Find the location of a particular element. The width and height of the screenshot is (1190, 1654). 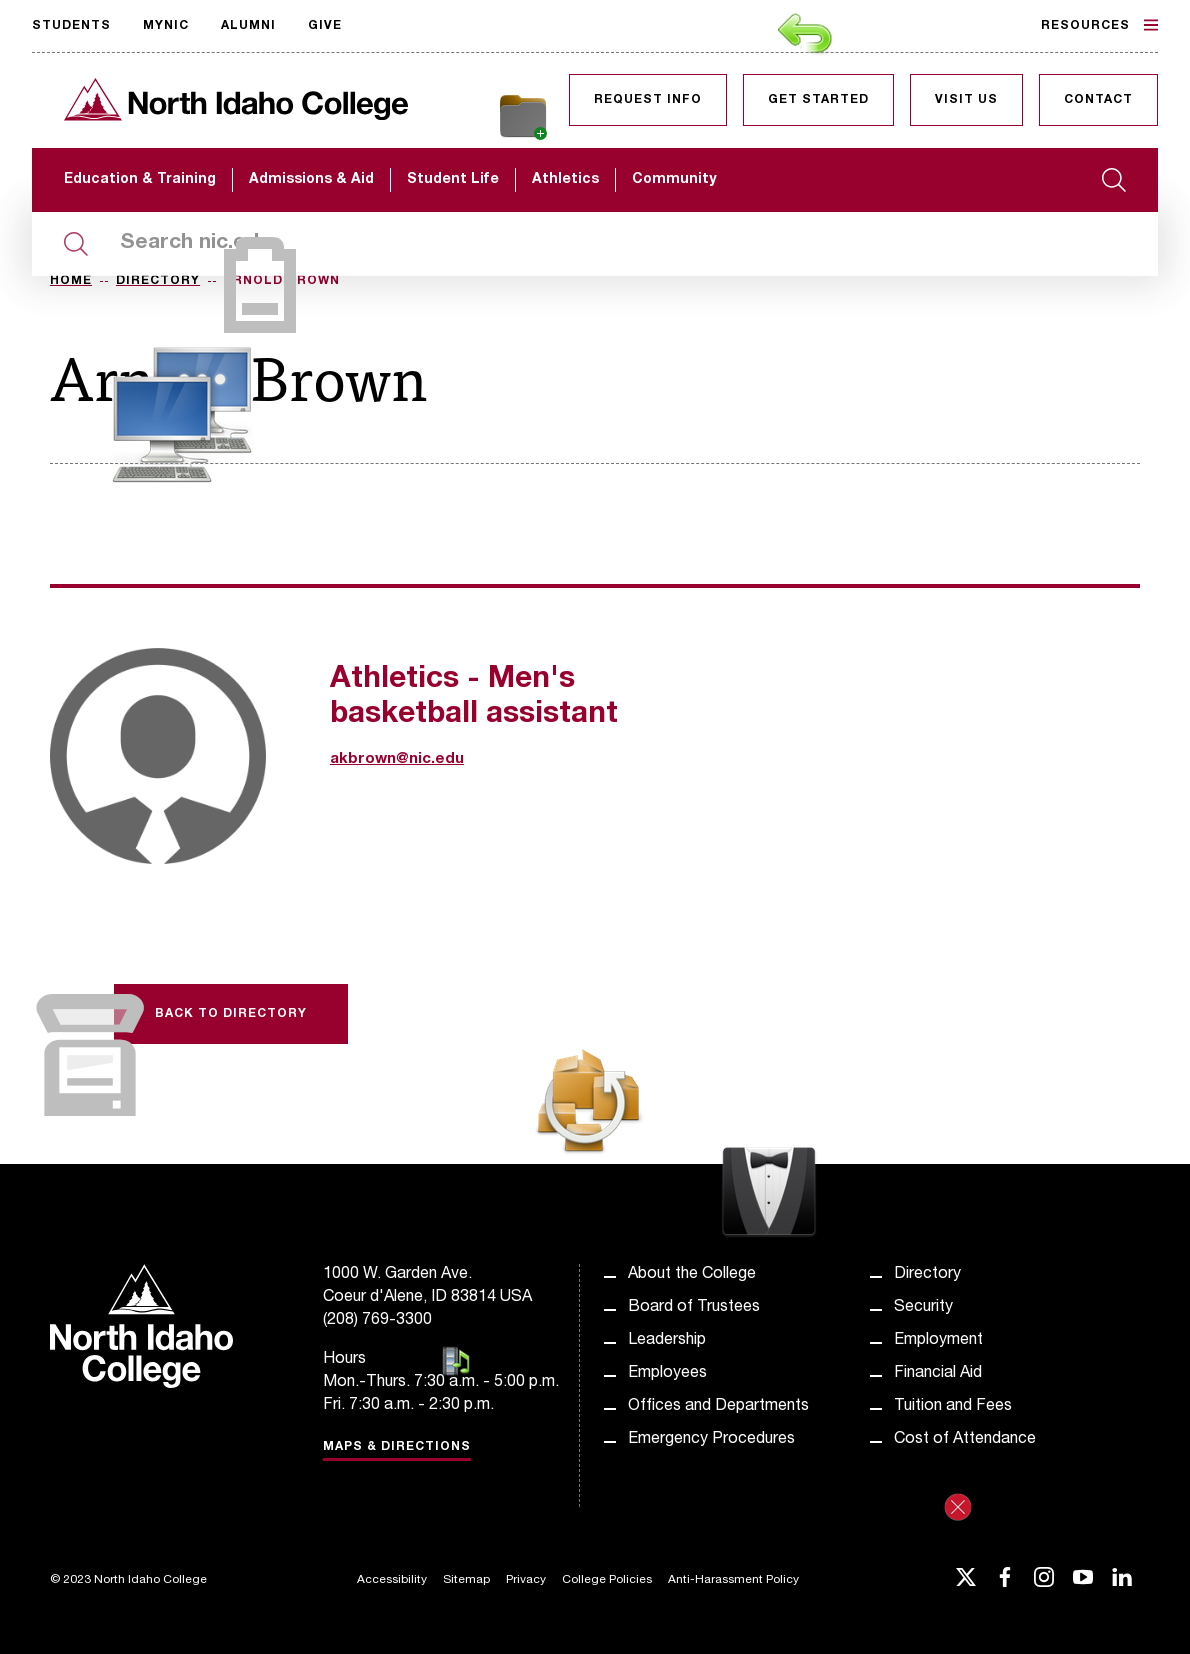

indicates low battery level is located at coordinates (260, 285).